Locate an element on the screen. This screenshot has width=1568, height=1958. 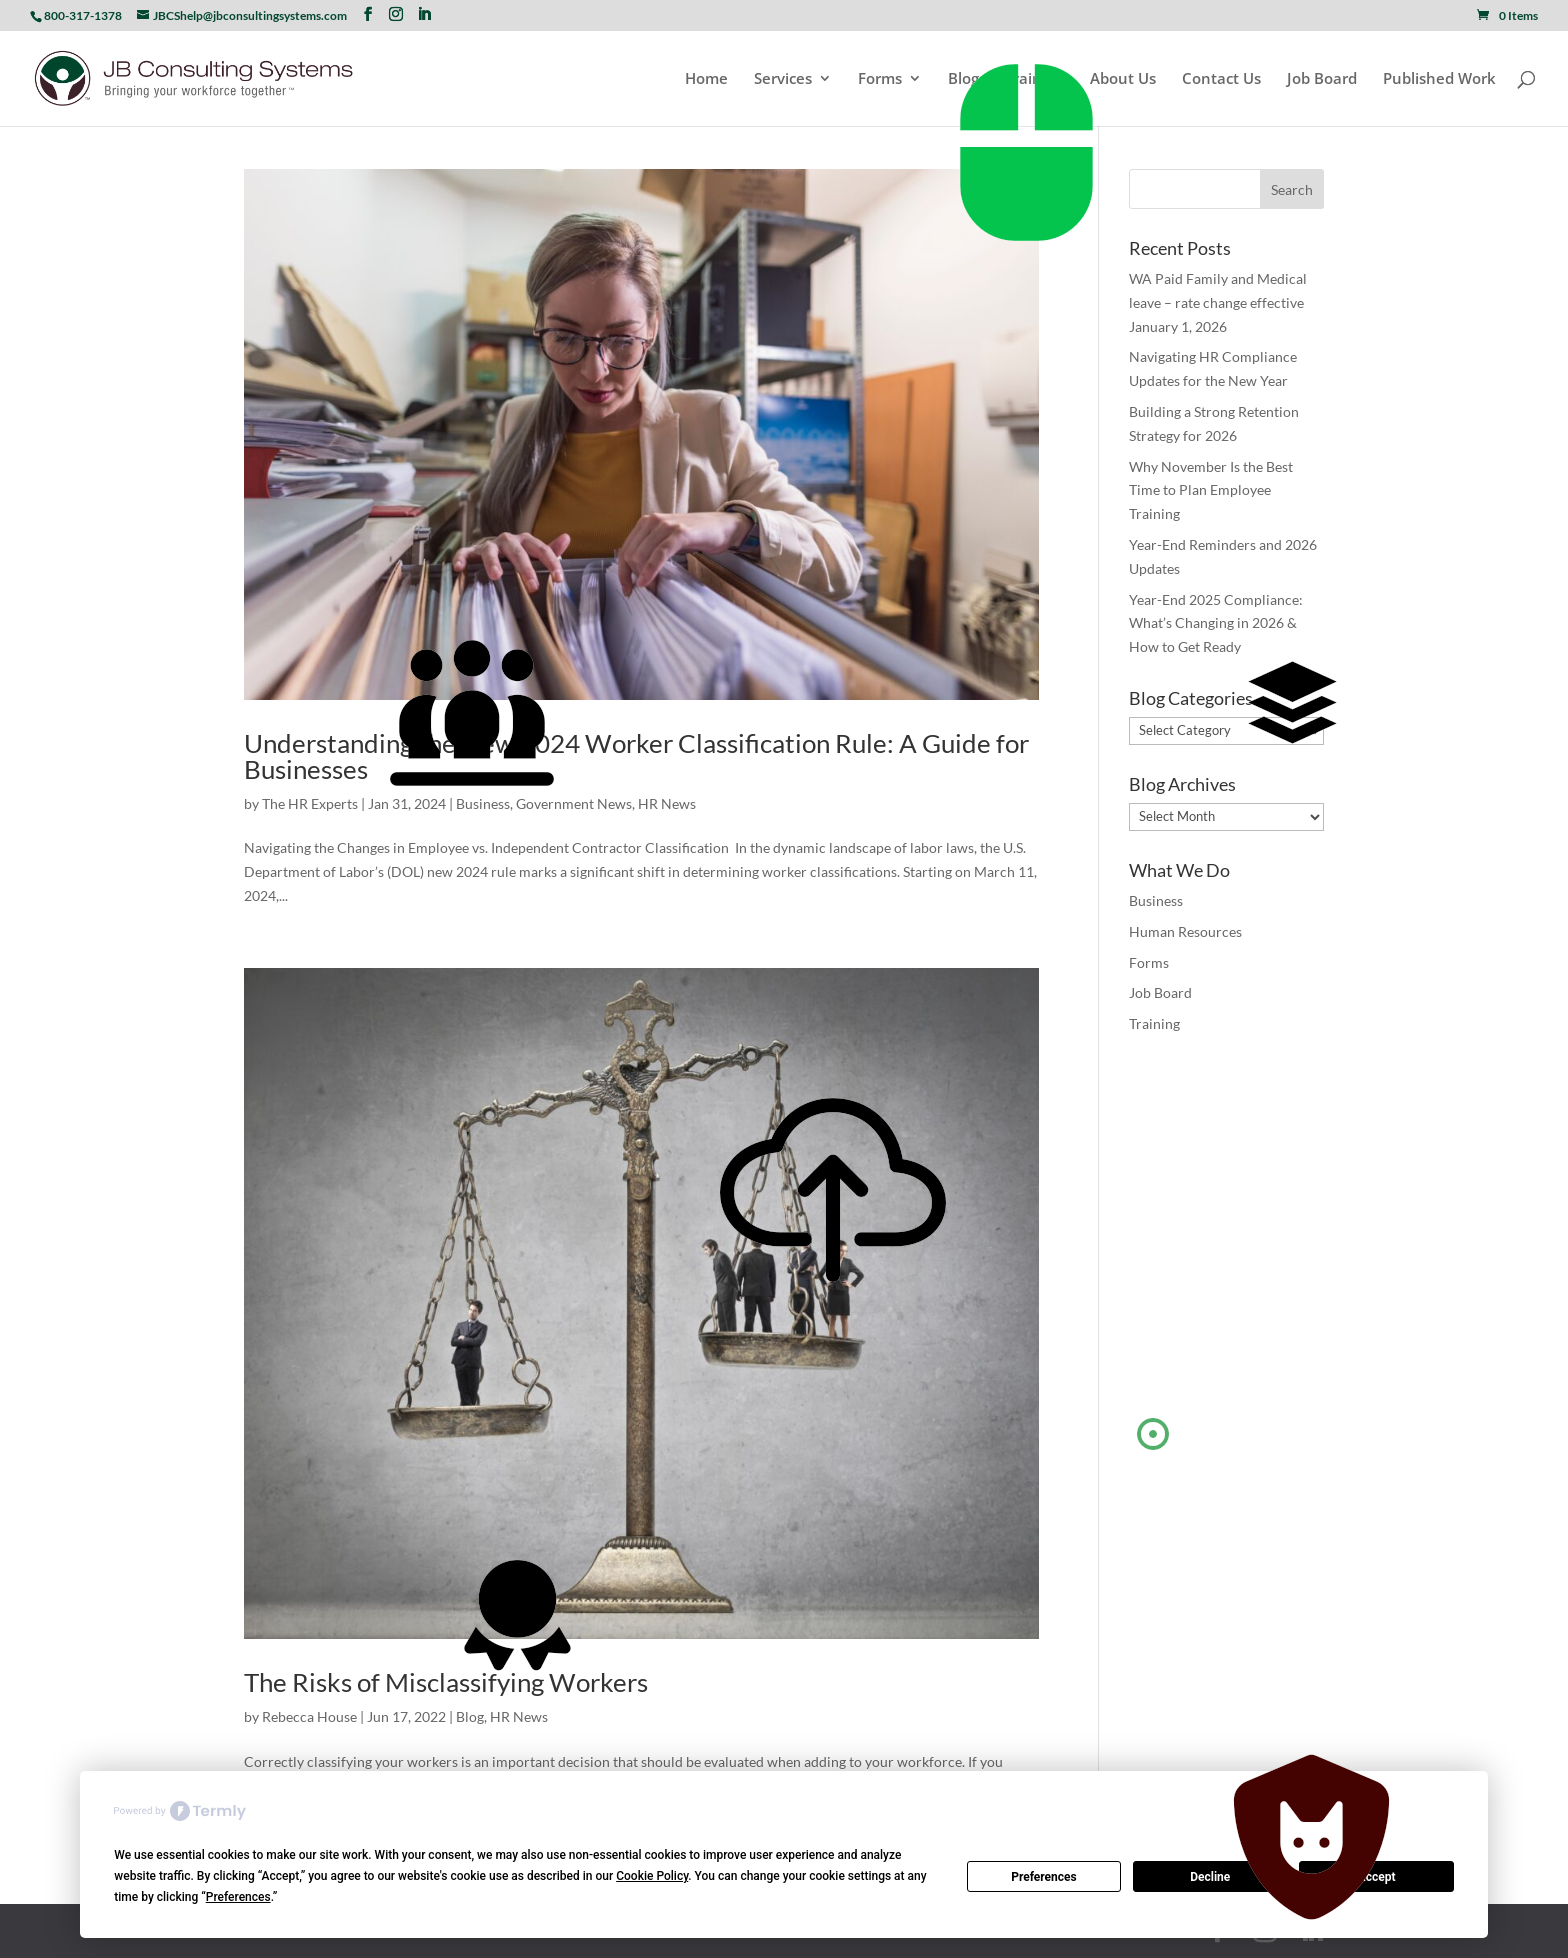
upload a file to cloud storage is located at coordinates (833, 1190).